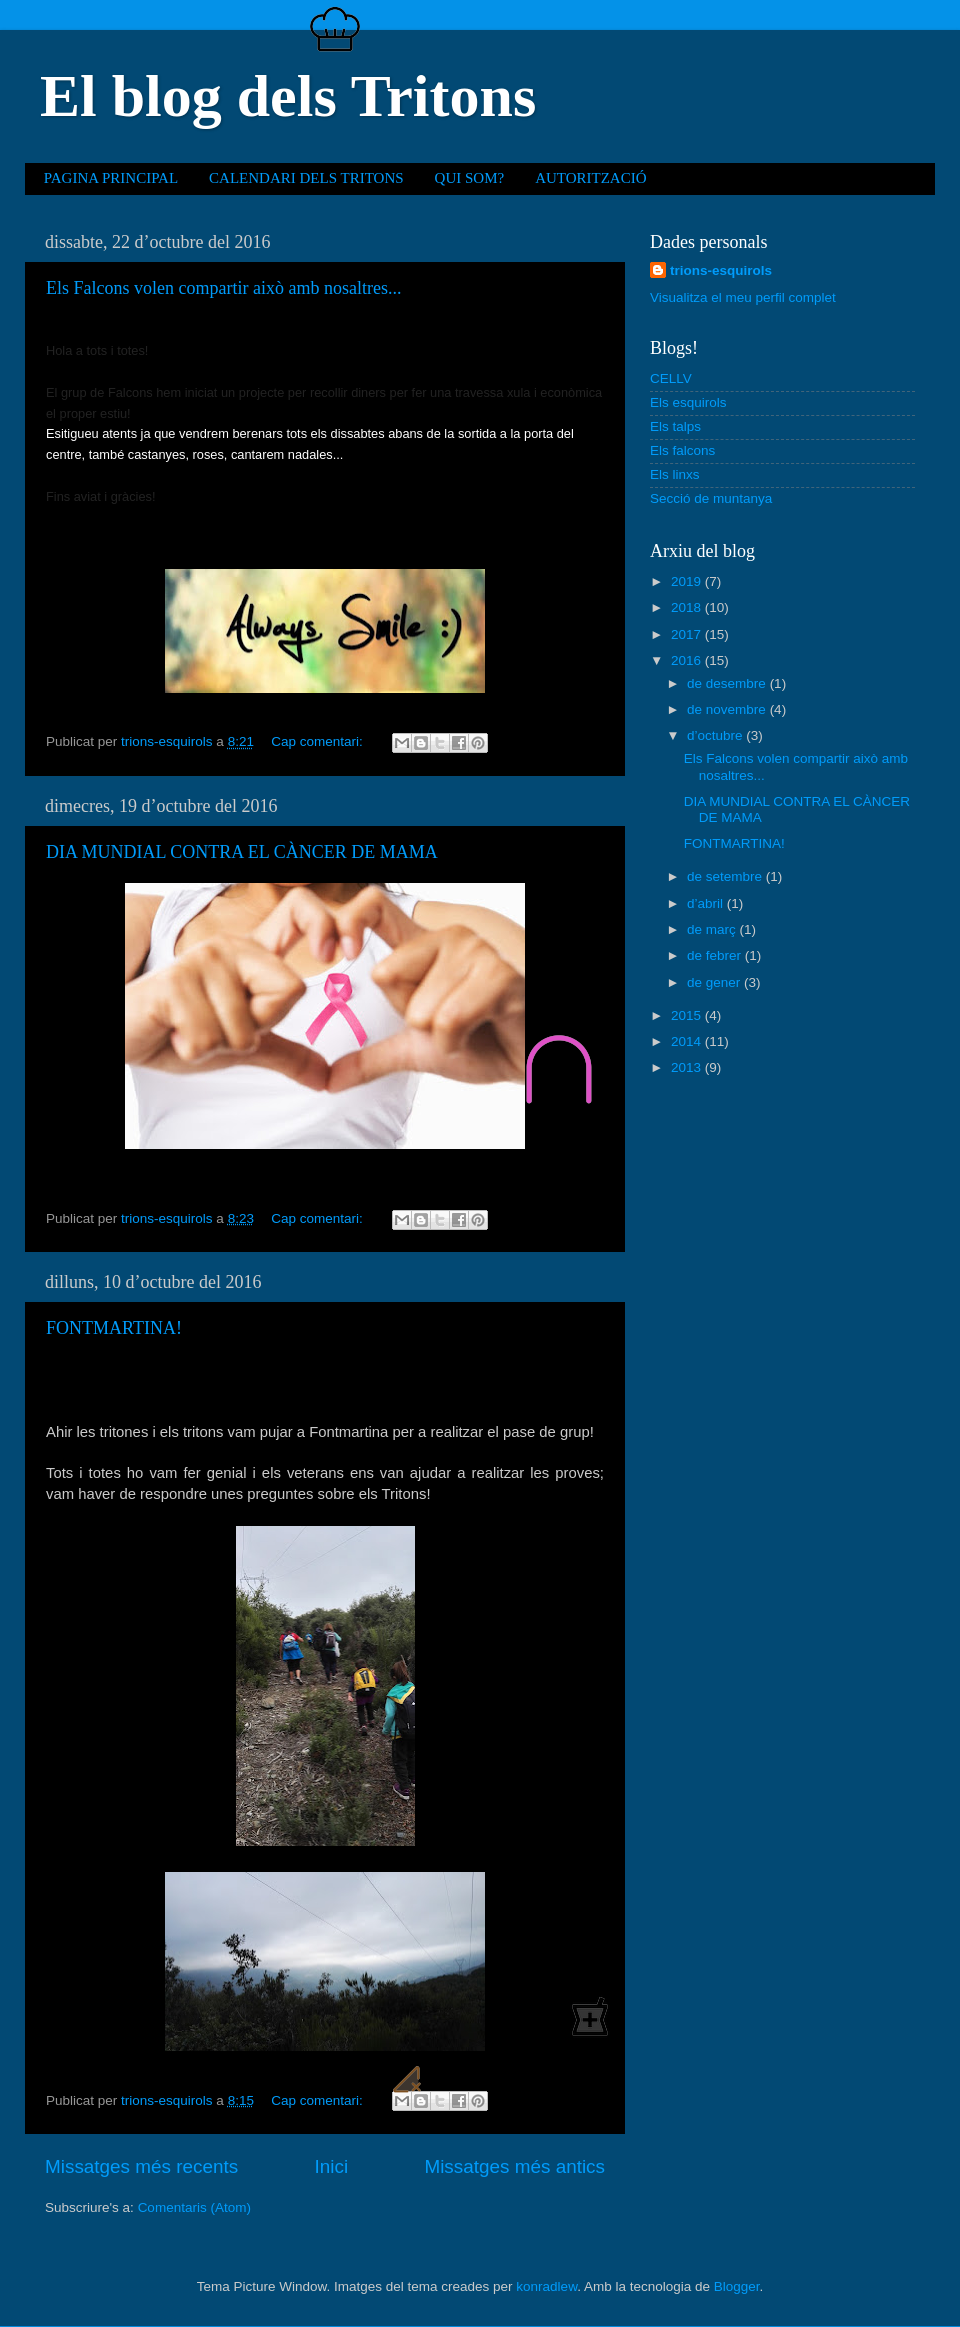  What do you see at coordinates (335, 30) in the screenshot?
I see `browse recipes or cooking content` at bounding box center [335, 30].